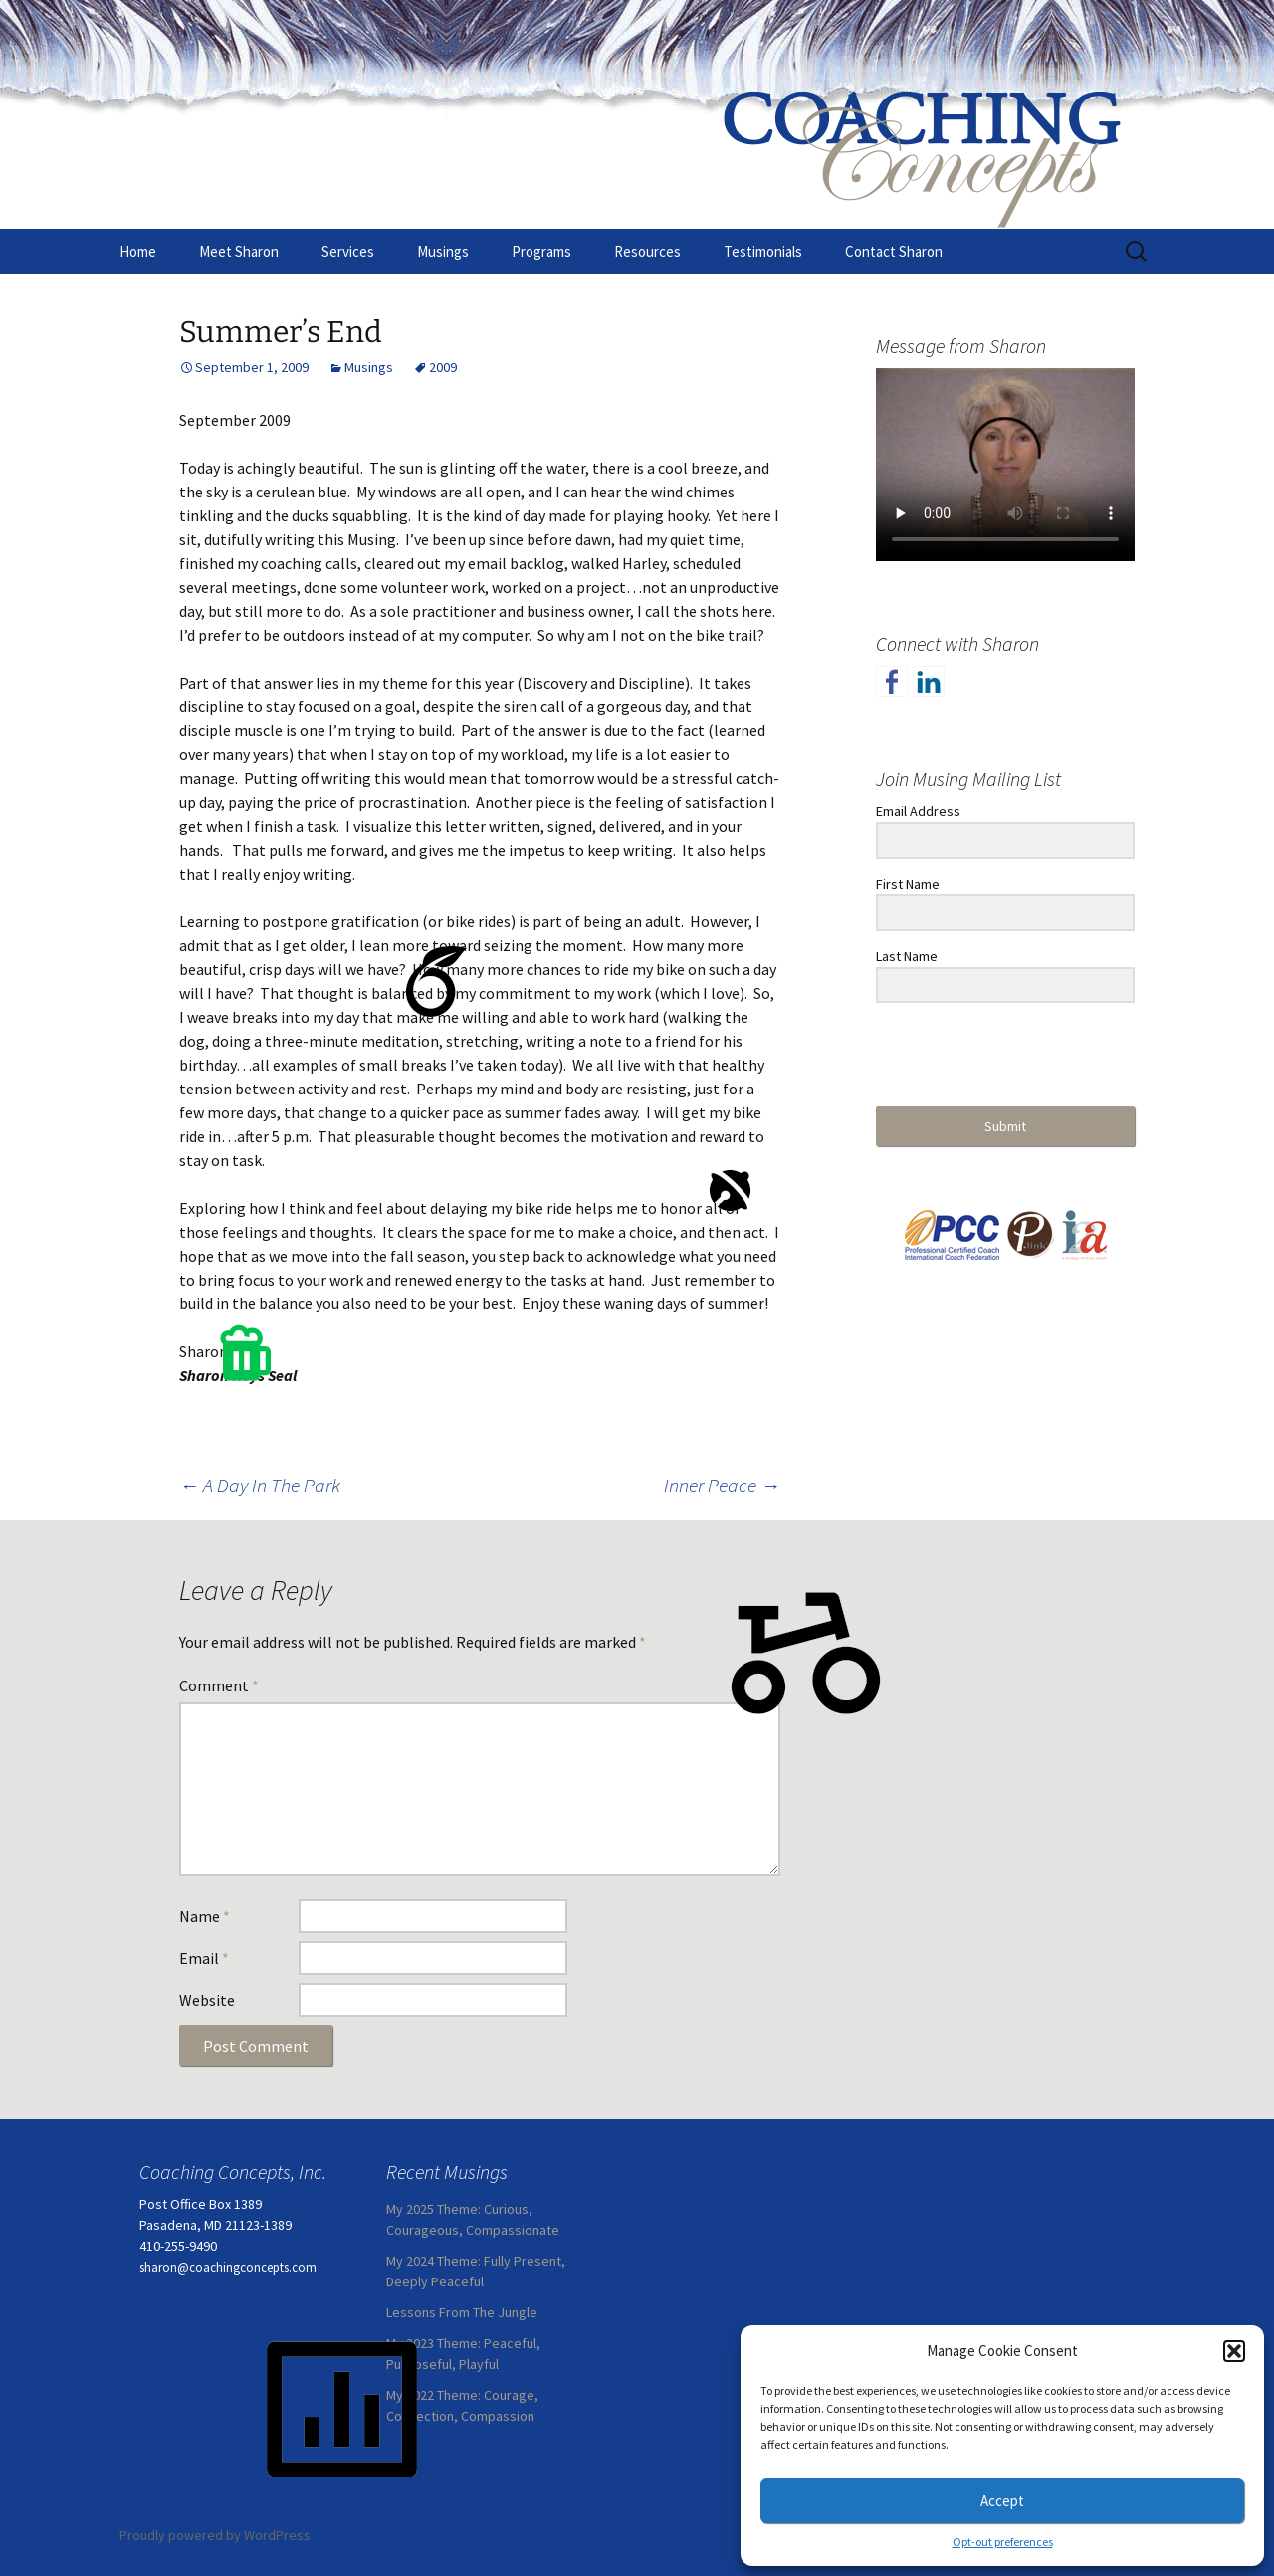 This screenshot has width=1274, height=2576. What do you see at coordinates (247, 1354) in the screenshot?
I see `browse nearby bars or breweries` at bounding box center [247, 1354].